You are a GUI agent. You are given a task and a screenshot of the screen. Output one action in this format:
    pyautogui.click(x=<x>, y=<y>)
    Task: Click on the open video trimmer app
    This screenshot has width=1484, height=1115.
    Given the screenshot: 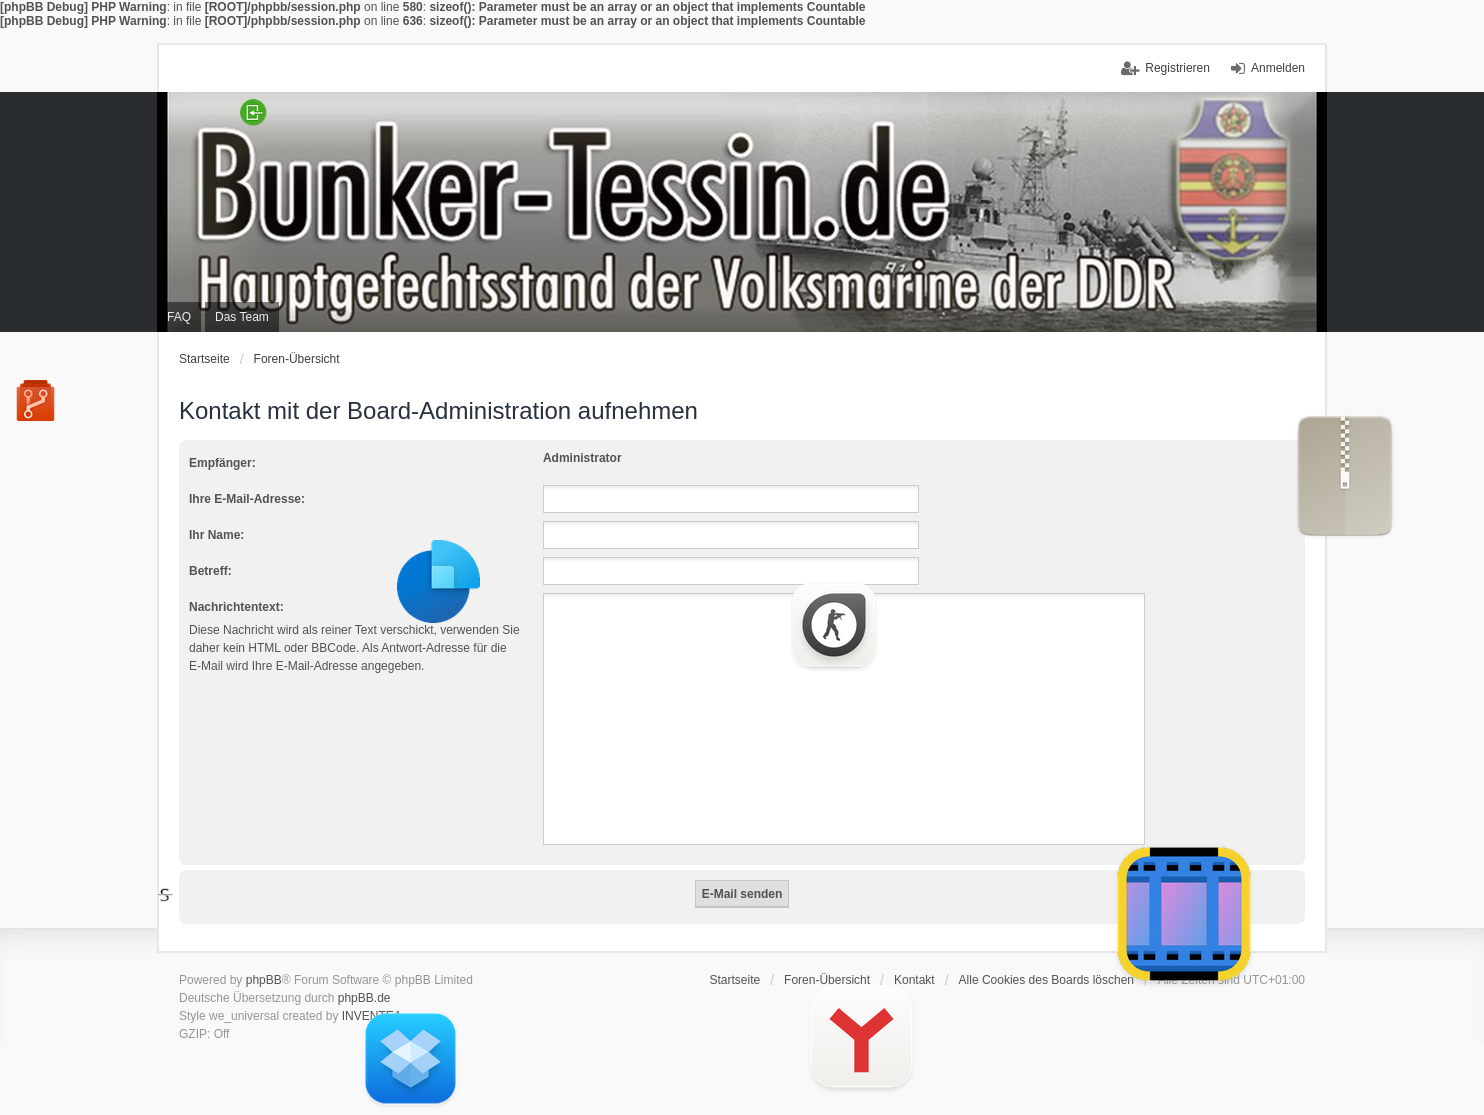 What is the action you would take?
    pyautogui.click(x=1184, y=914)
    